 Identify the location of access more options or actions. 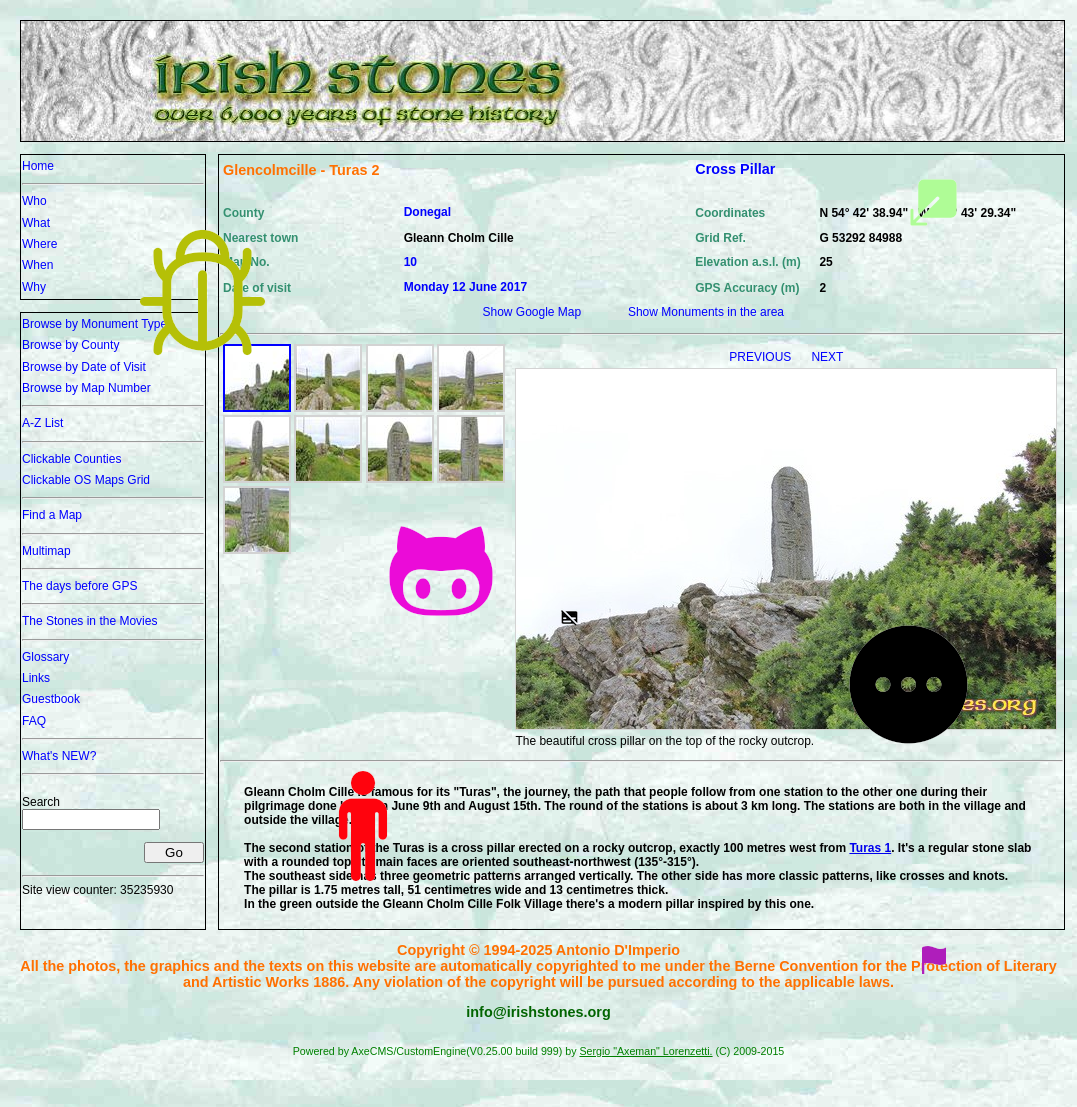
(908, 684).